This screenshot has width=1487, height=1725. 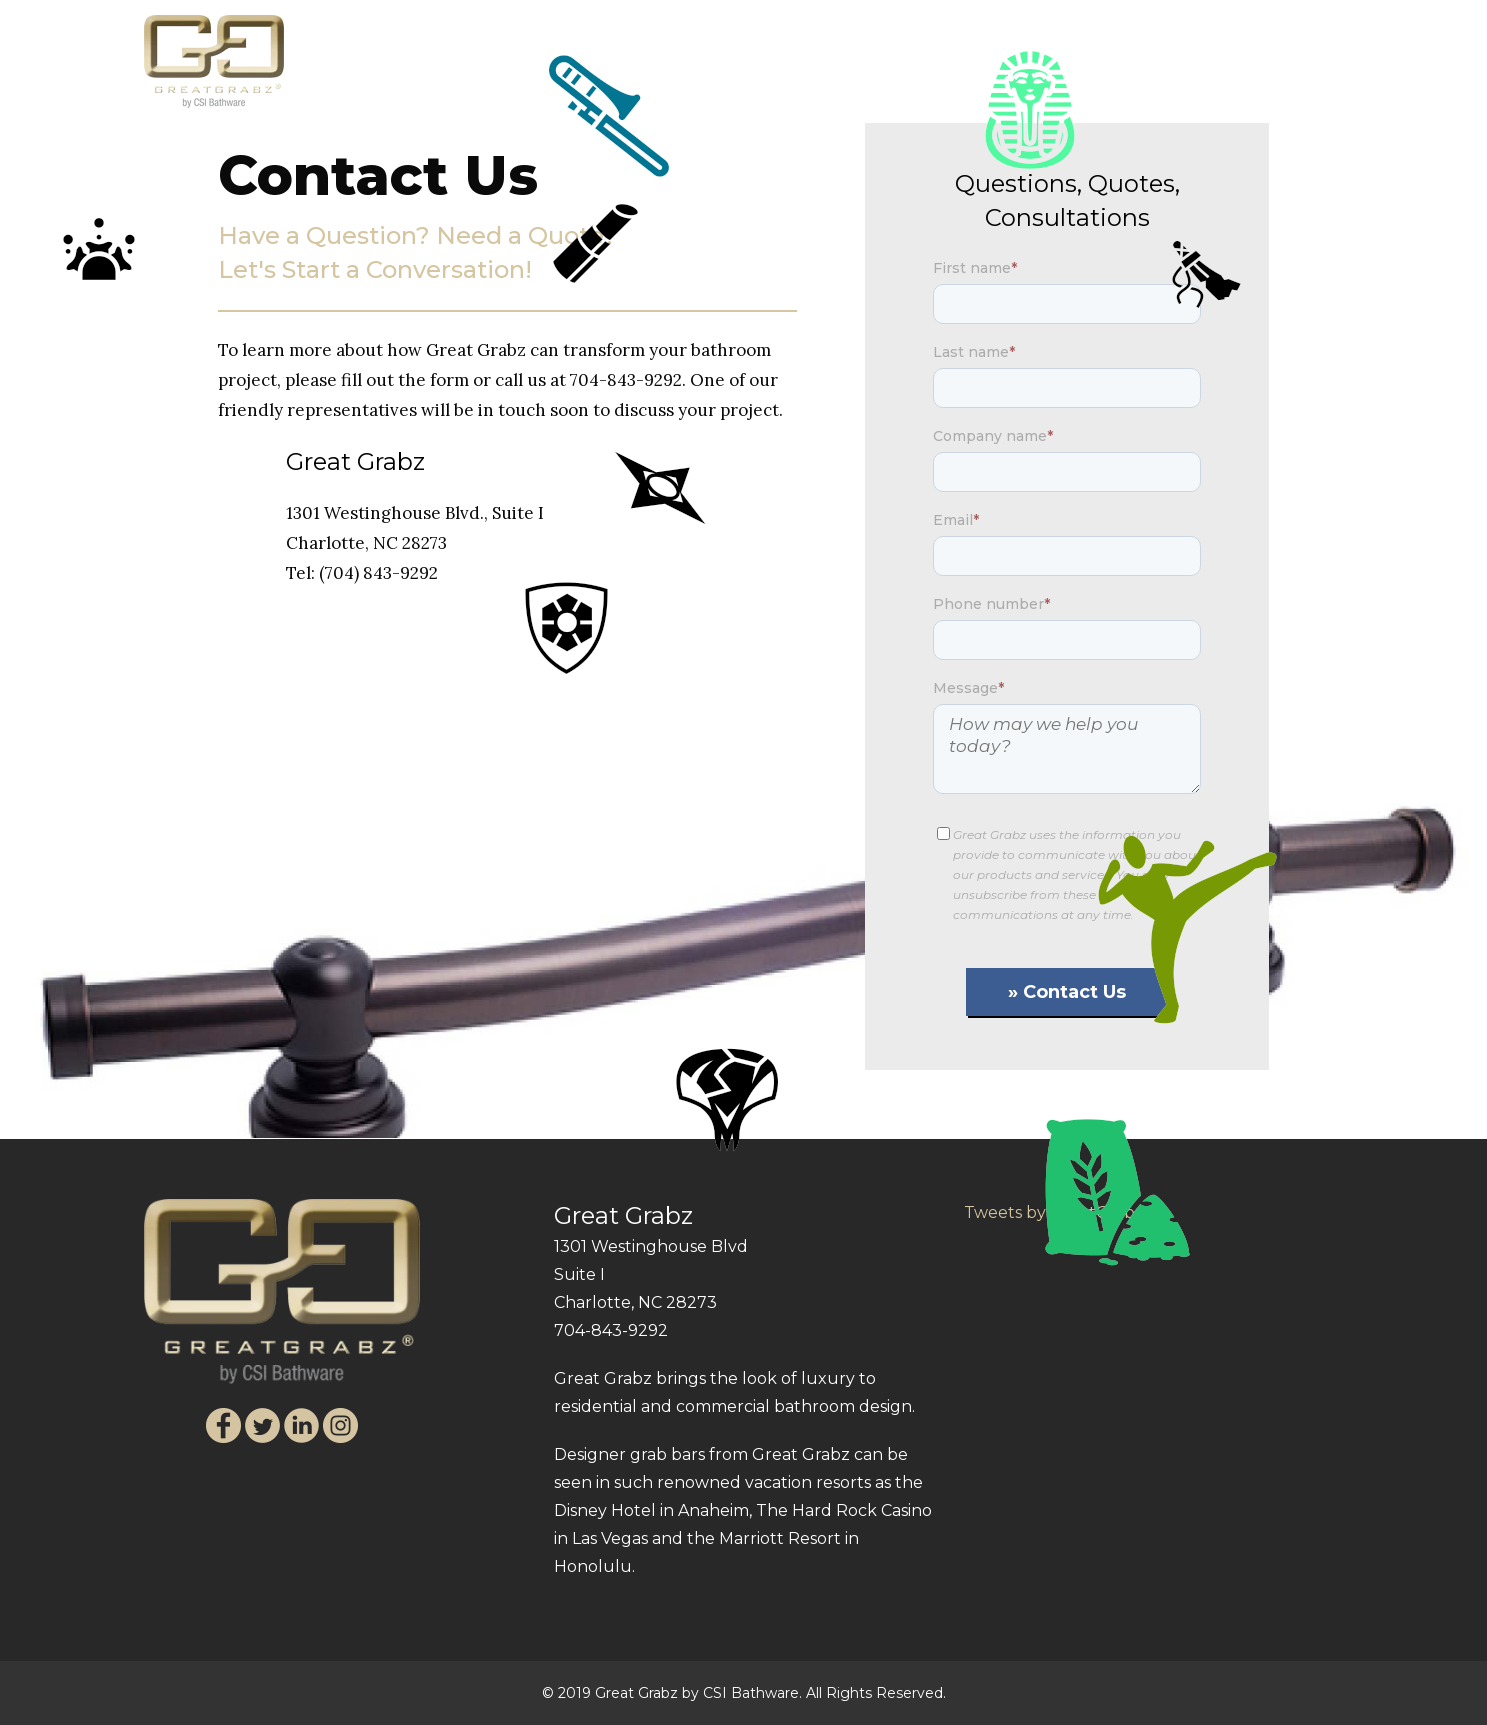 What do you see at coordinates (660, 487) in the screenshot?
I see `mark as favorite` at bounding box center [660, 487].